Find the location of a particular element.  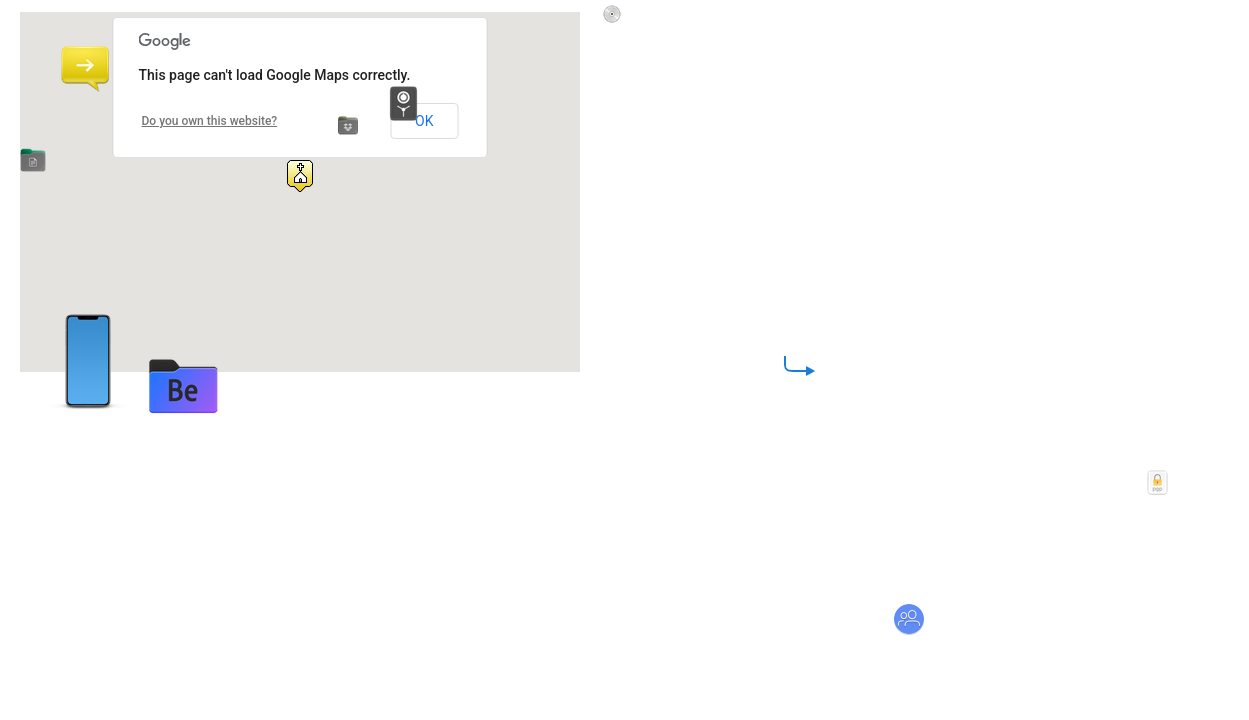

open the backups application is located at coordinates (403, 103).